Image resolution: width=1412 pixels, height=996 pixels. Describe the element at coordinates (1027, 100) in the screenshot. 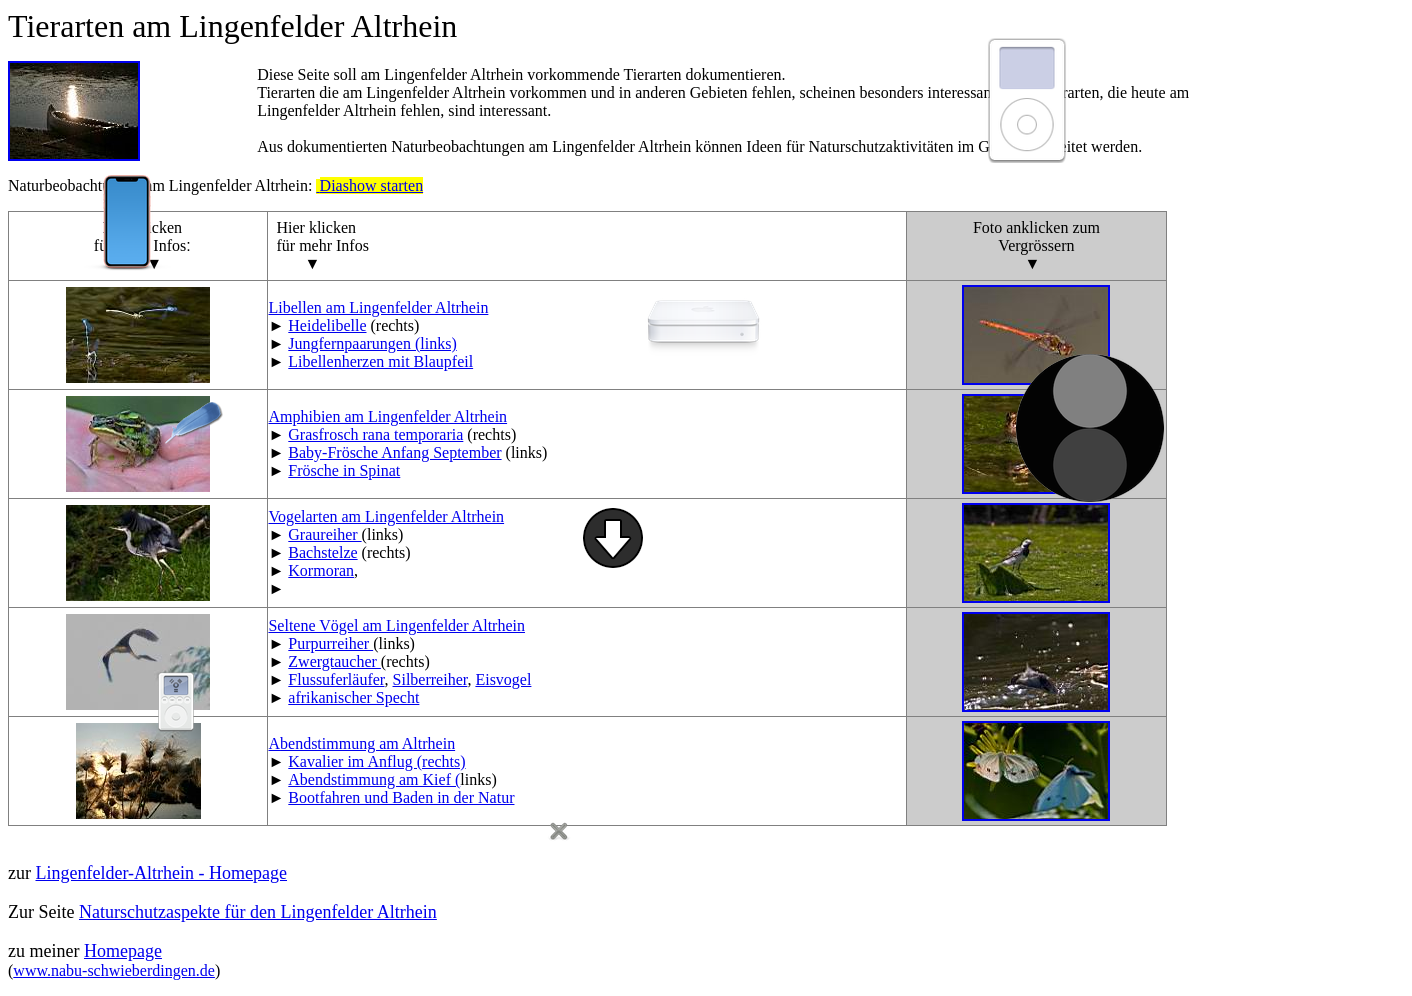

I see `manage connected iPod device` at that location.